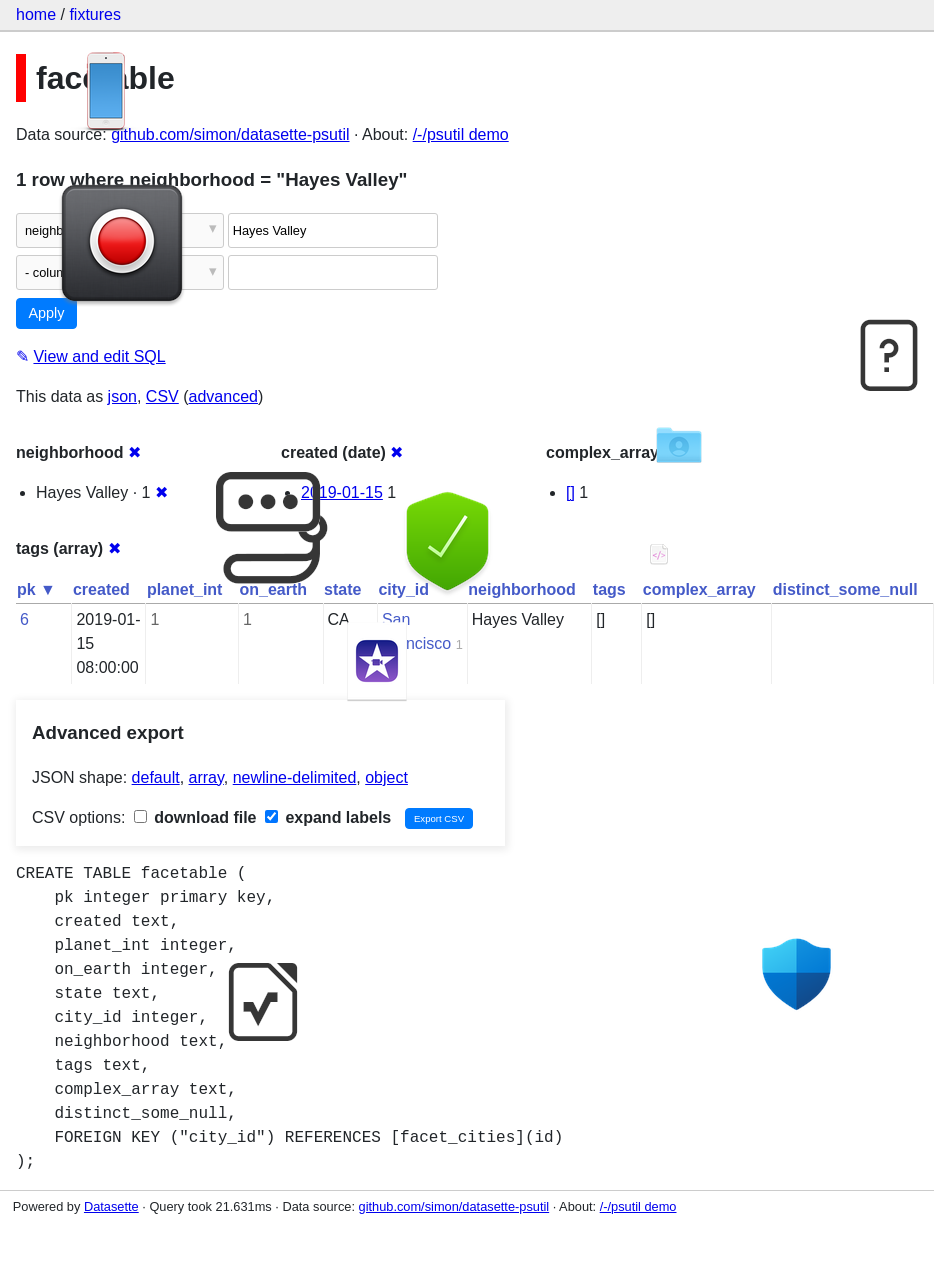 The image size is (934, 1269). I want to click on access help documentation, so click(889, 353).